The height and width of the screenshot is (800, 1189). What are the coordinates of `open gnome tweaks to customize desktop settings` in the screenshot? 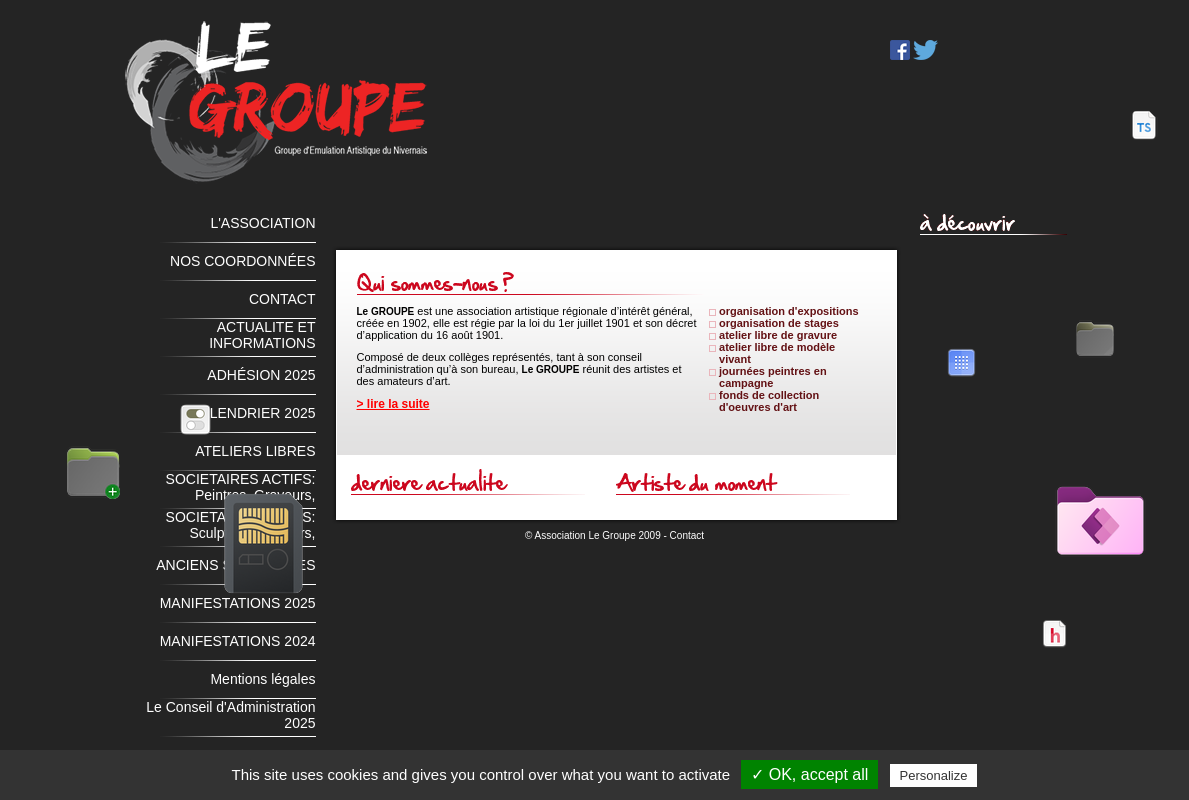 It's located at (195, 419).